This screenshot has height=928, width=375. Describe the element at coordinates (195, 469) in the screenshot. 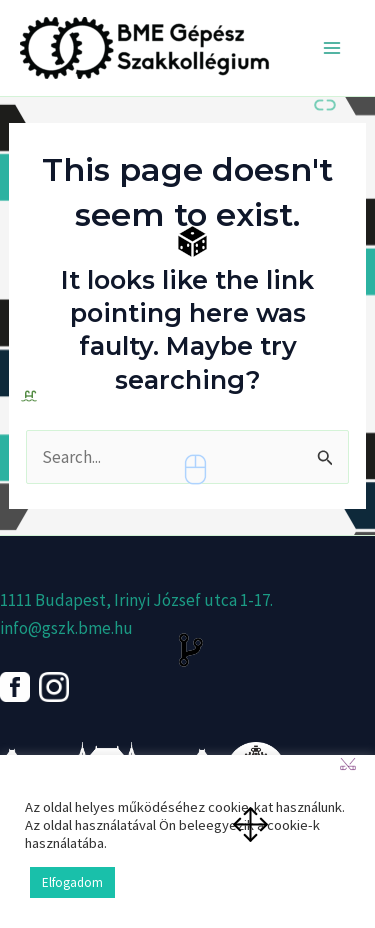

I see `adjust mouse or pointer settings` at that location.